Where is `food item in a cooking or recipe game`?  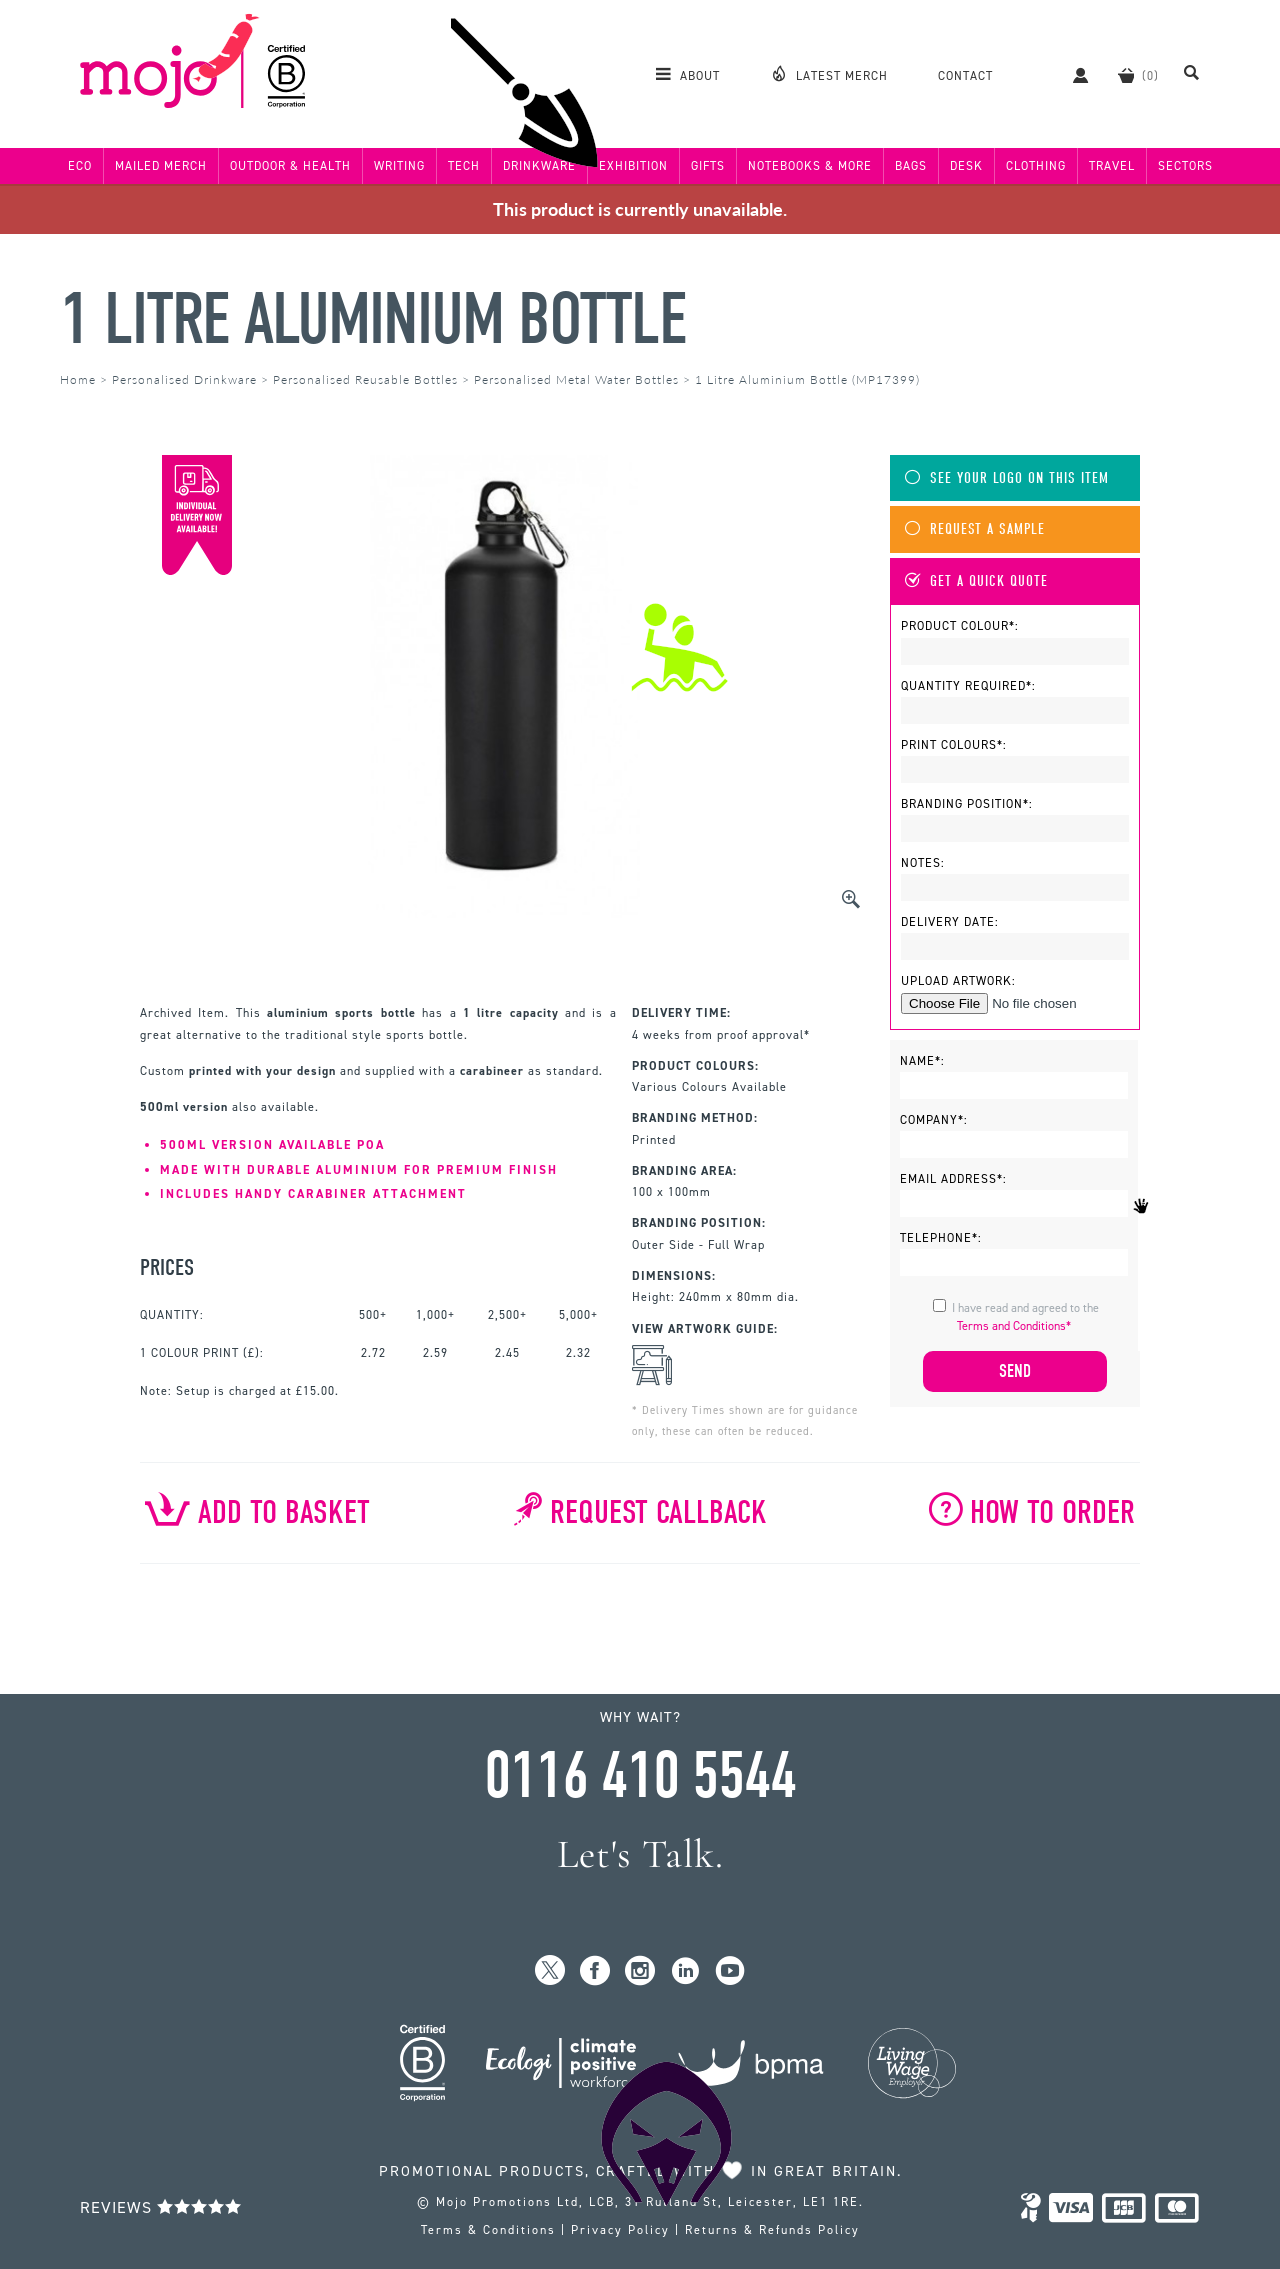
food item in a cooking or recipe game is located at coordinates (226, 48).